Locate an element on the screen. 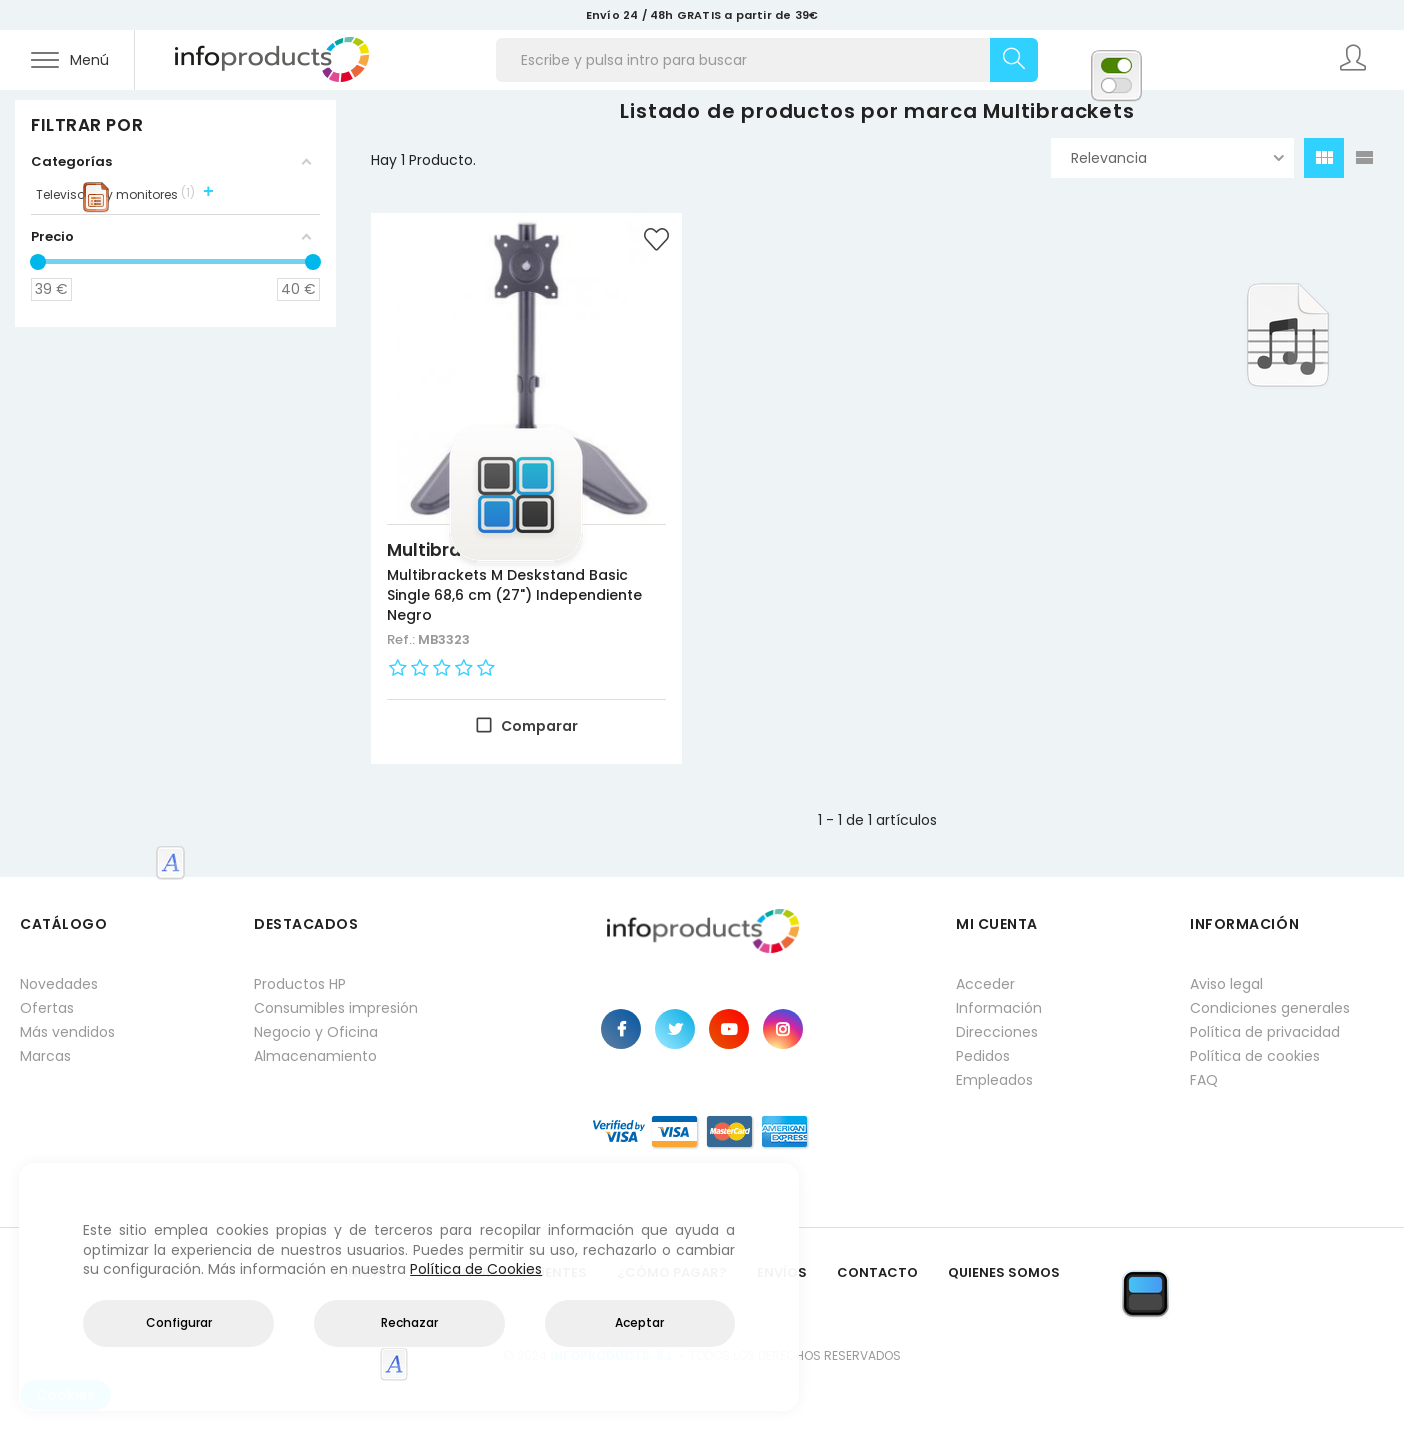  a TrueType font file is located at coordinates (394, 1364).